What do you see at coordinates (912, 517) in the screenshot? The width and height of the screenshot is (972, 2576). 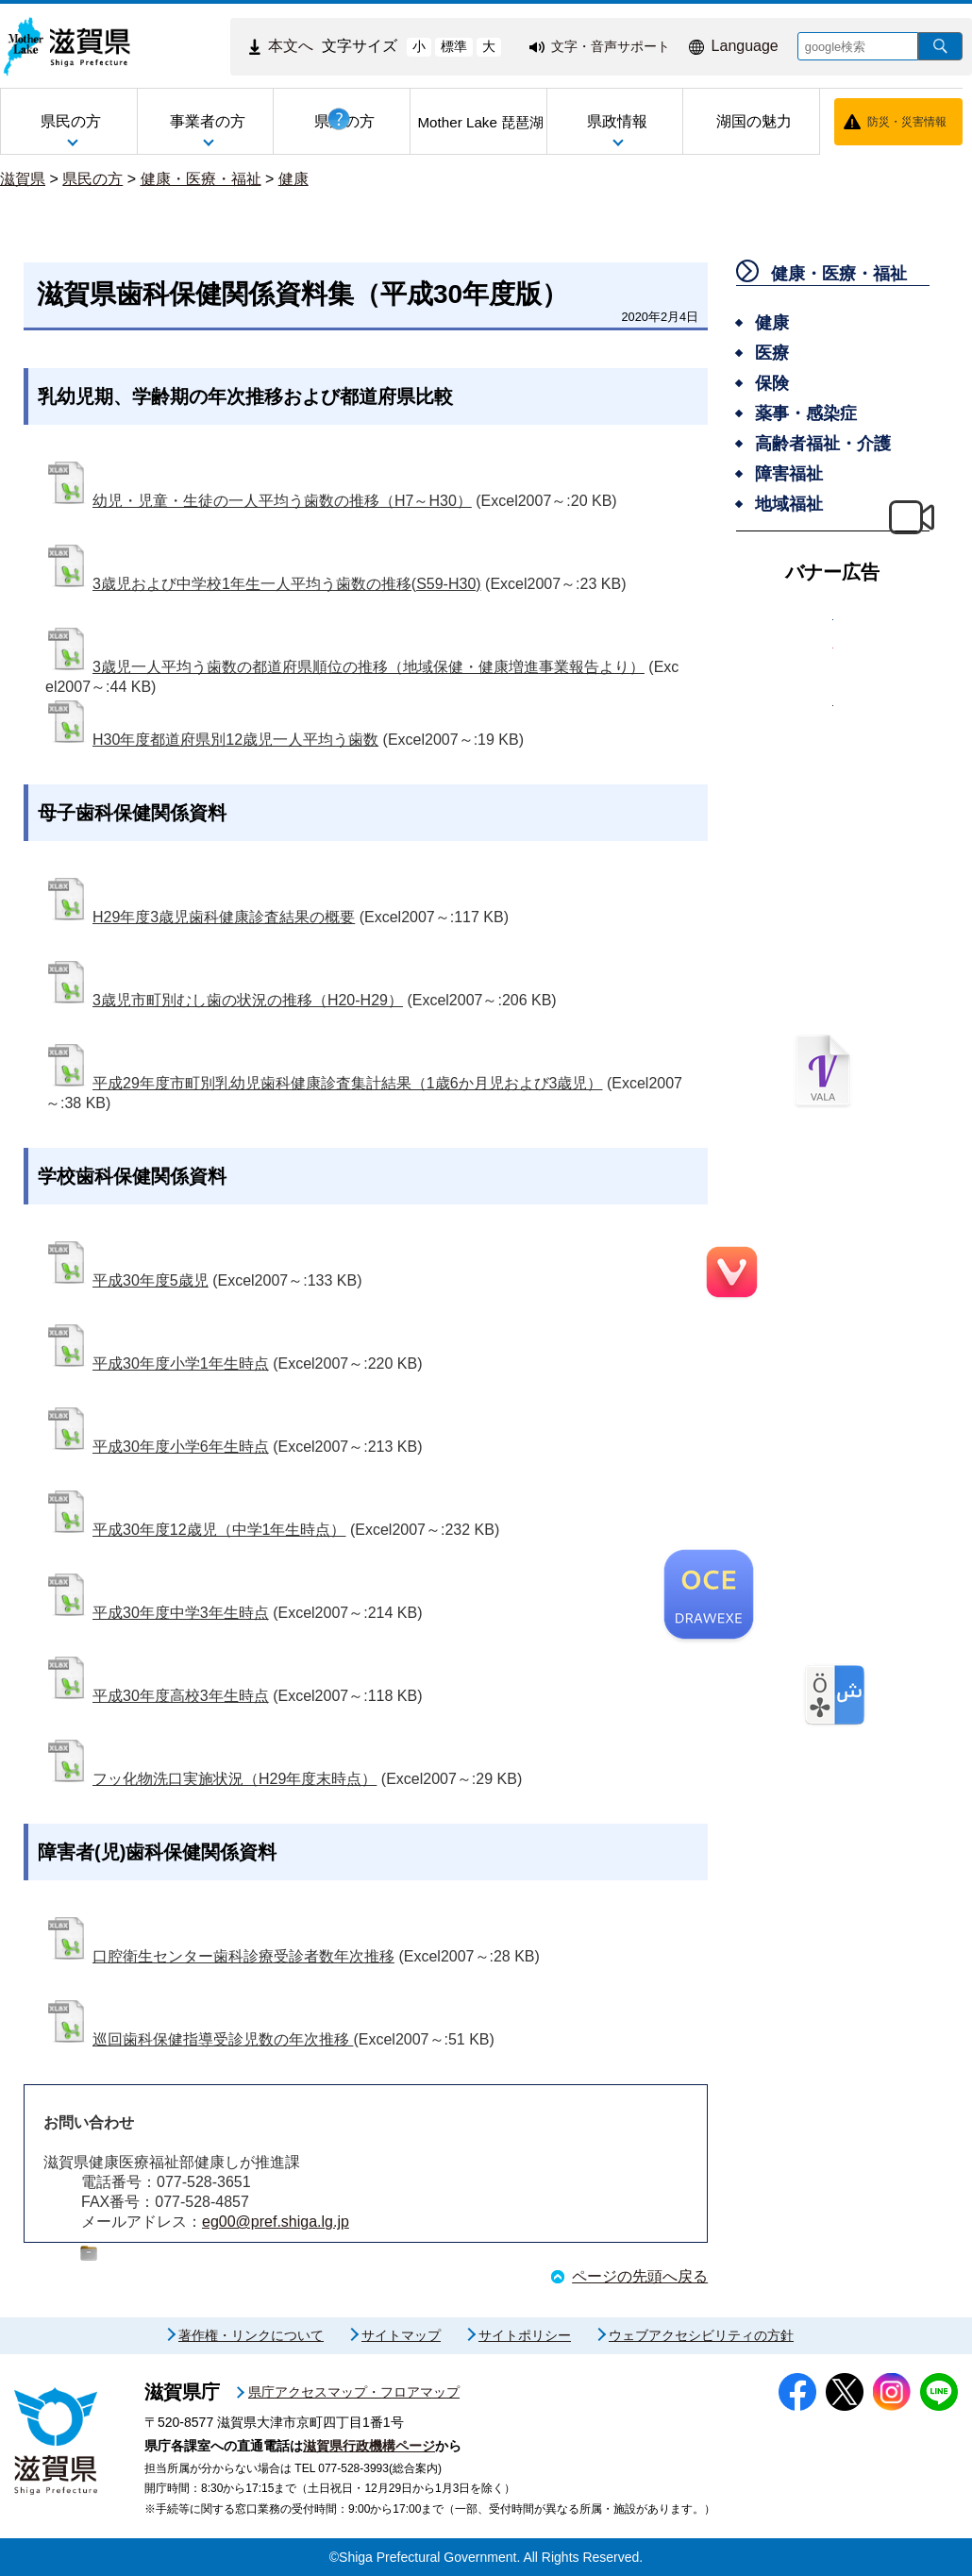 I see `start a video call` at bounding box center [912, 517].